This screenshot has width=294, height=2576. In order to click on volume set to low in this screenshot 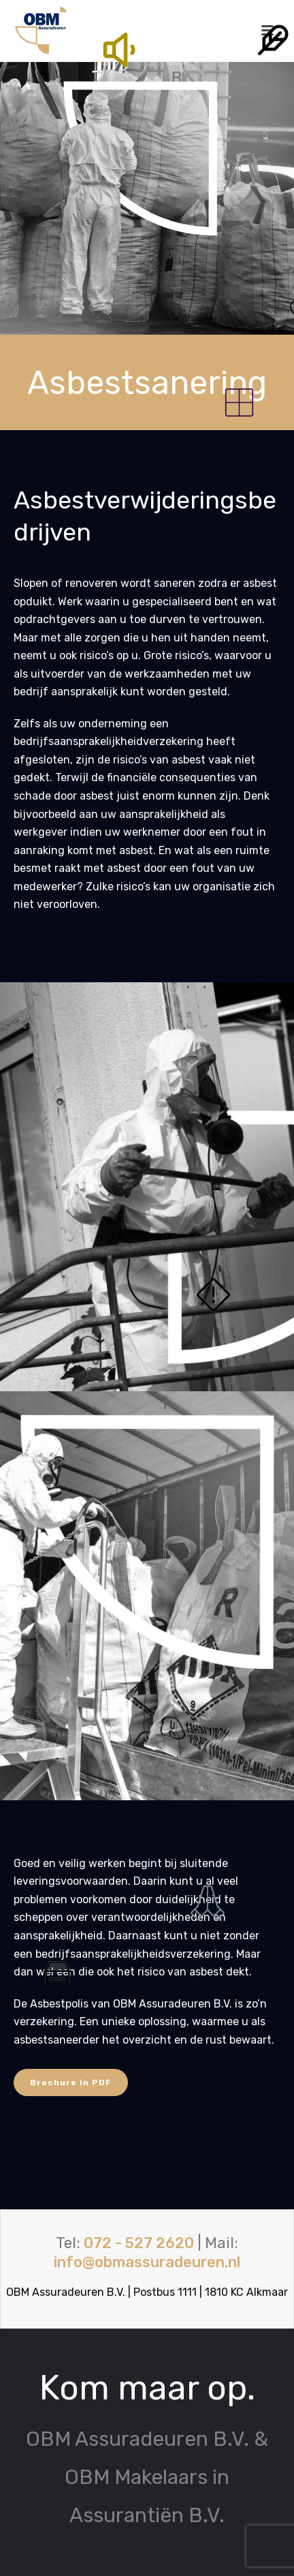, I will do `click(122, 50)`.